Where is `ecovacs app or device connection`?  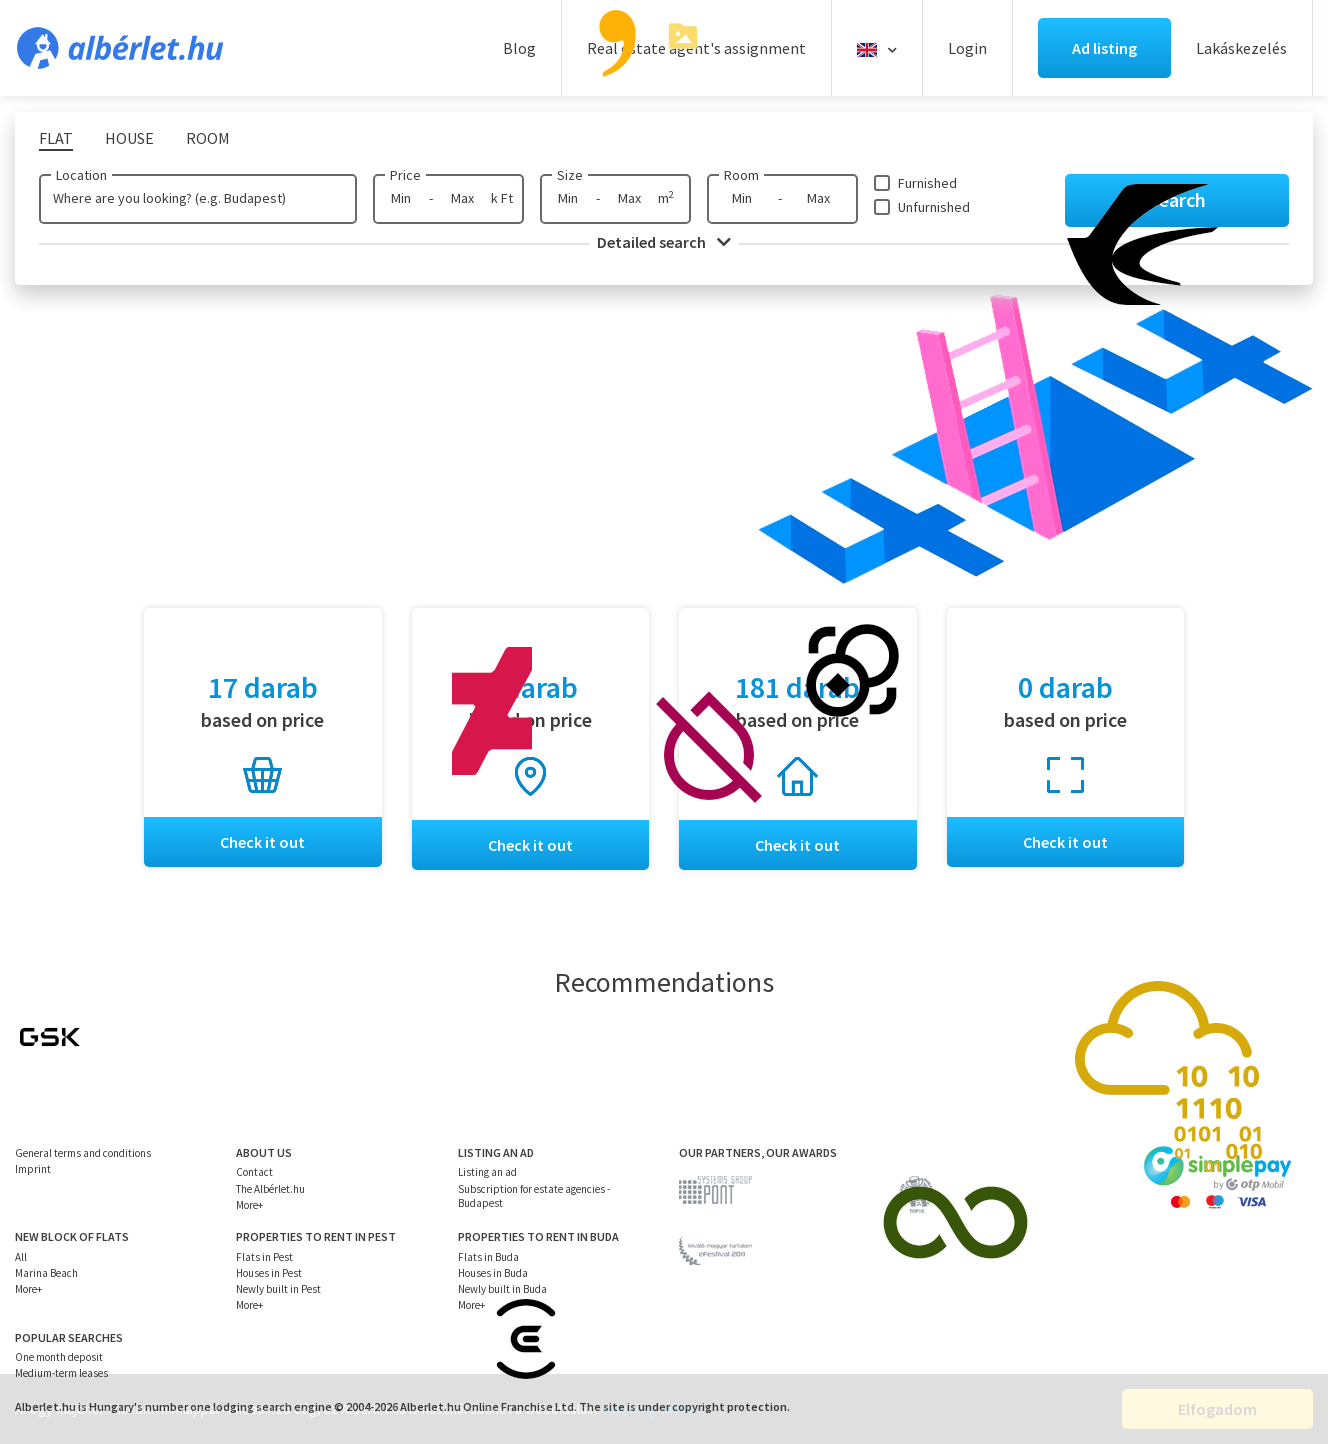 ecovacs app or device connection is located at coordinates (526, 1339).